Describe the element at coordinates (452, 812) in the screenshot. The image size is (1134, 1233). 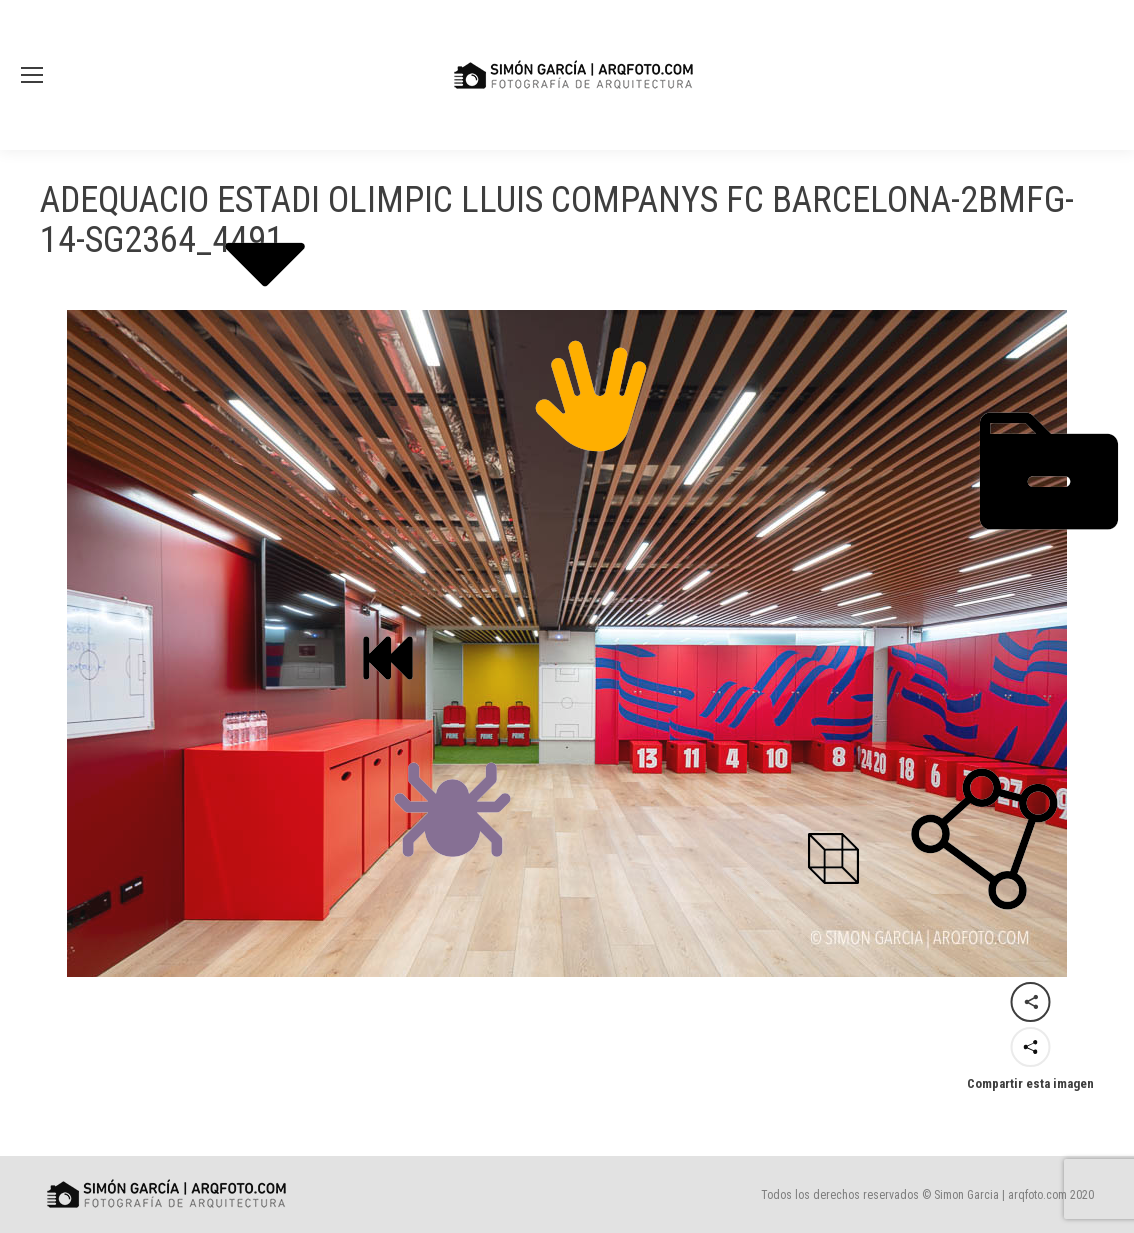
I see `indicates a bug or error in the system` at that location.